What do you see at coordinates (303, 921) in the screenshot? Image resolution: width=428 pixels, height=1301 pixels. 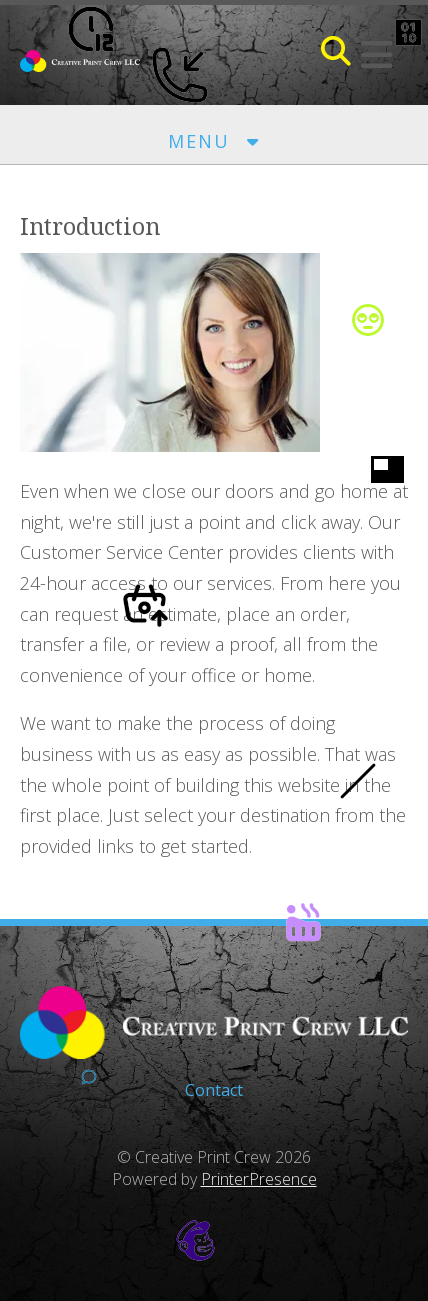 I see `view spa or hot tub amenities` at bounding box center [303, 921].